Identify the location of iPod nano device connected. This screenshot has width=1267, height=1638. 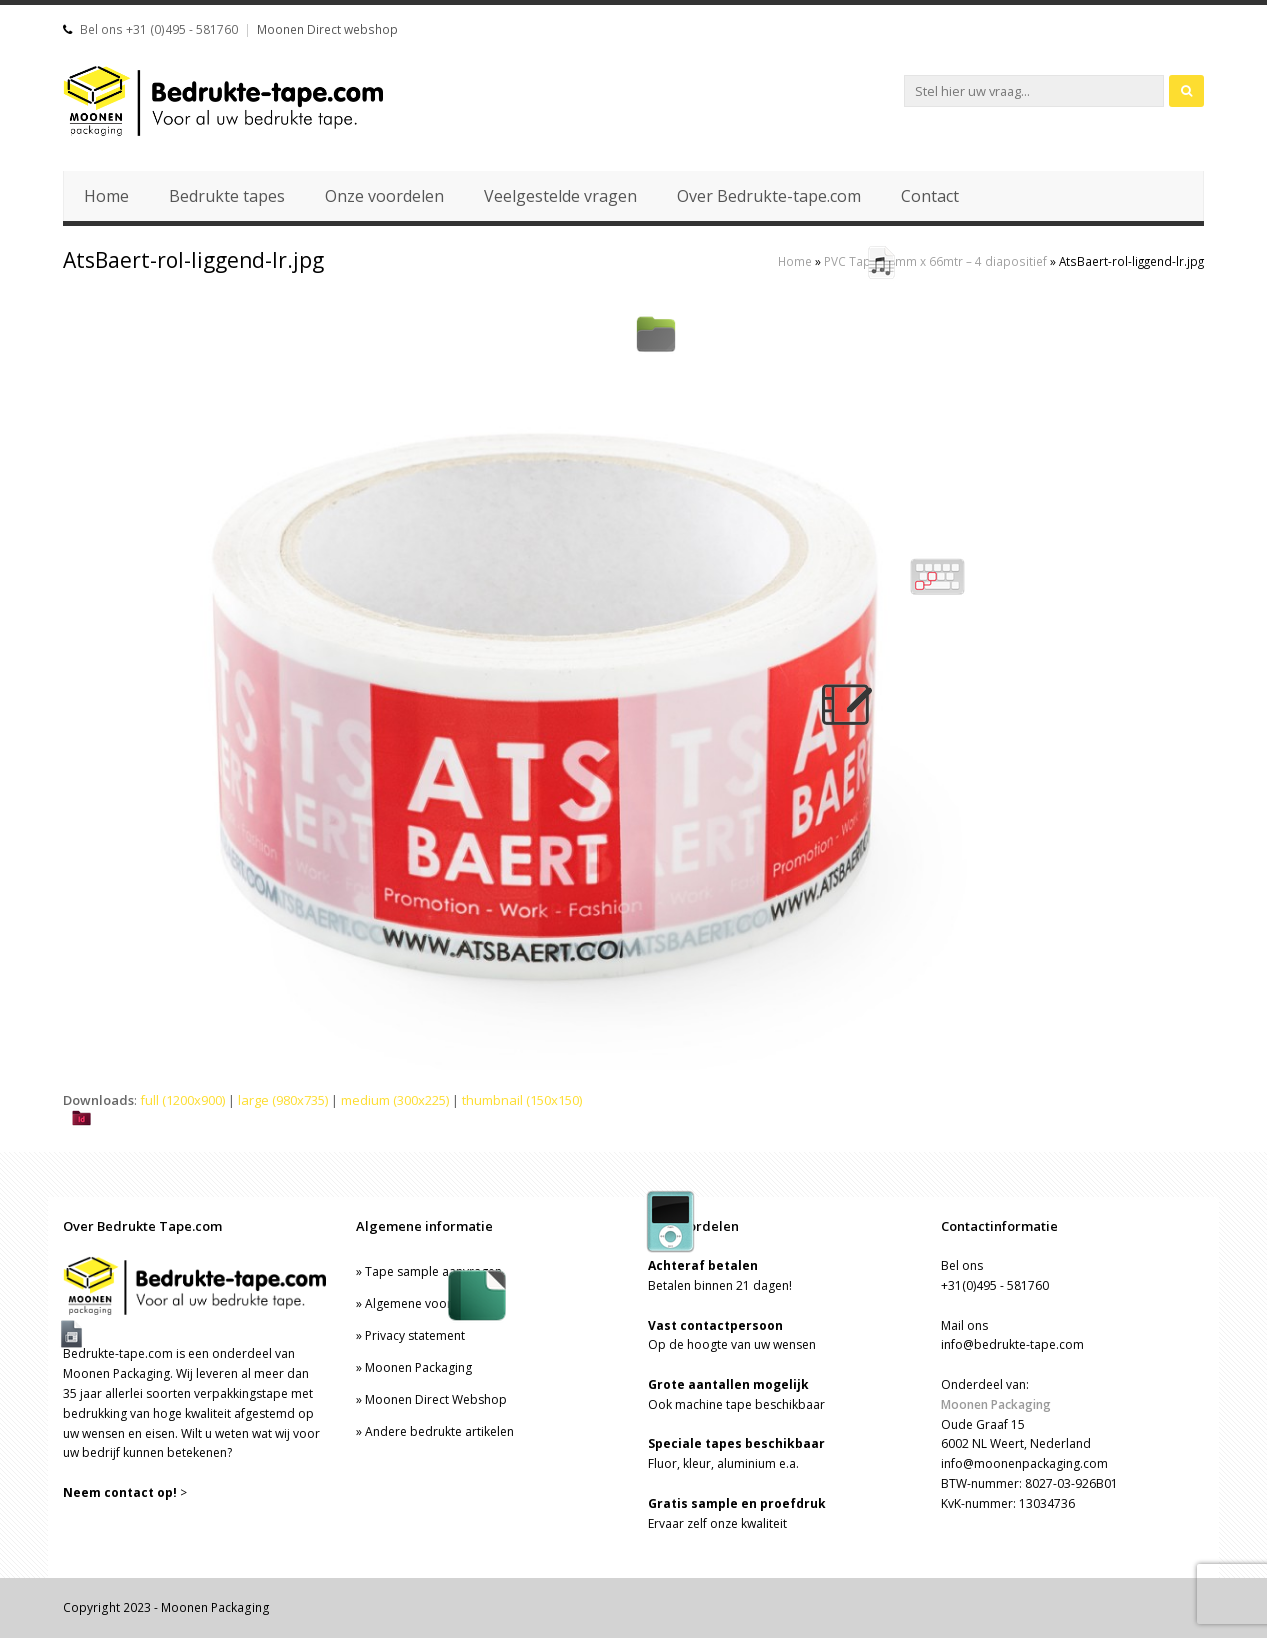
(670, 1207).